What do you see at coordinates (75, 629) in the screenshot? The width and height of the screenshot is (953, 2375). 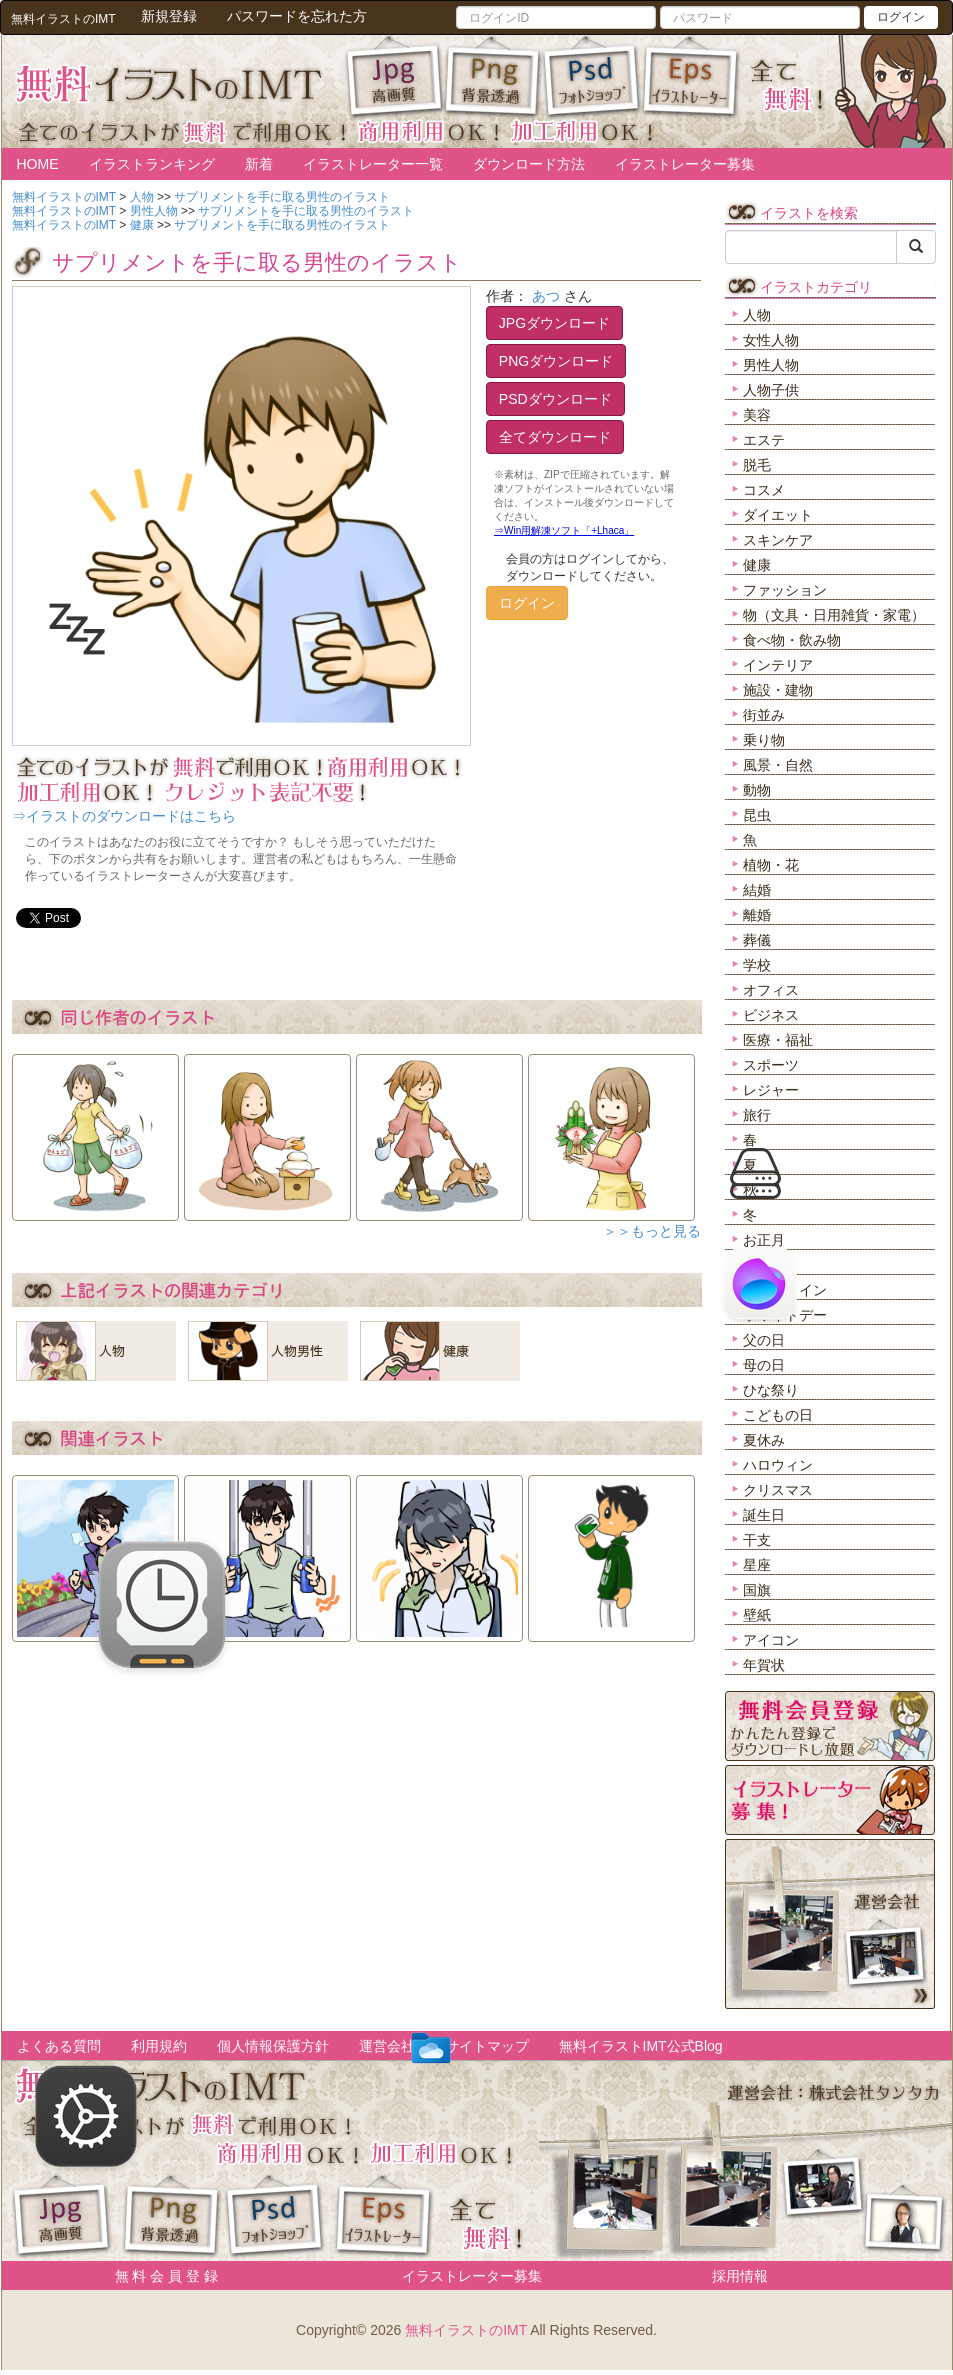 I see `indicates disk is in standby/sleep mode` at bounding box center [75, 629].